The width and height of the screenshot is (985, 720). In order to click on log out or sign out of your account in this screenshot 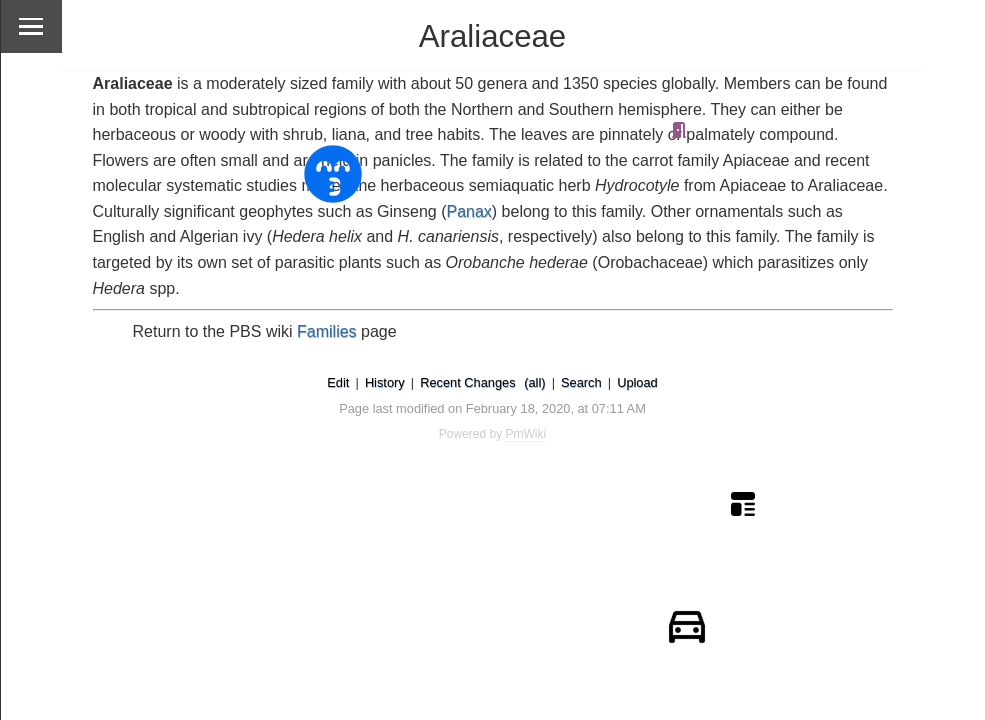, I will do `click(679, 130)`.